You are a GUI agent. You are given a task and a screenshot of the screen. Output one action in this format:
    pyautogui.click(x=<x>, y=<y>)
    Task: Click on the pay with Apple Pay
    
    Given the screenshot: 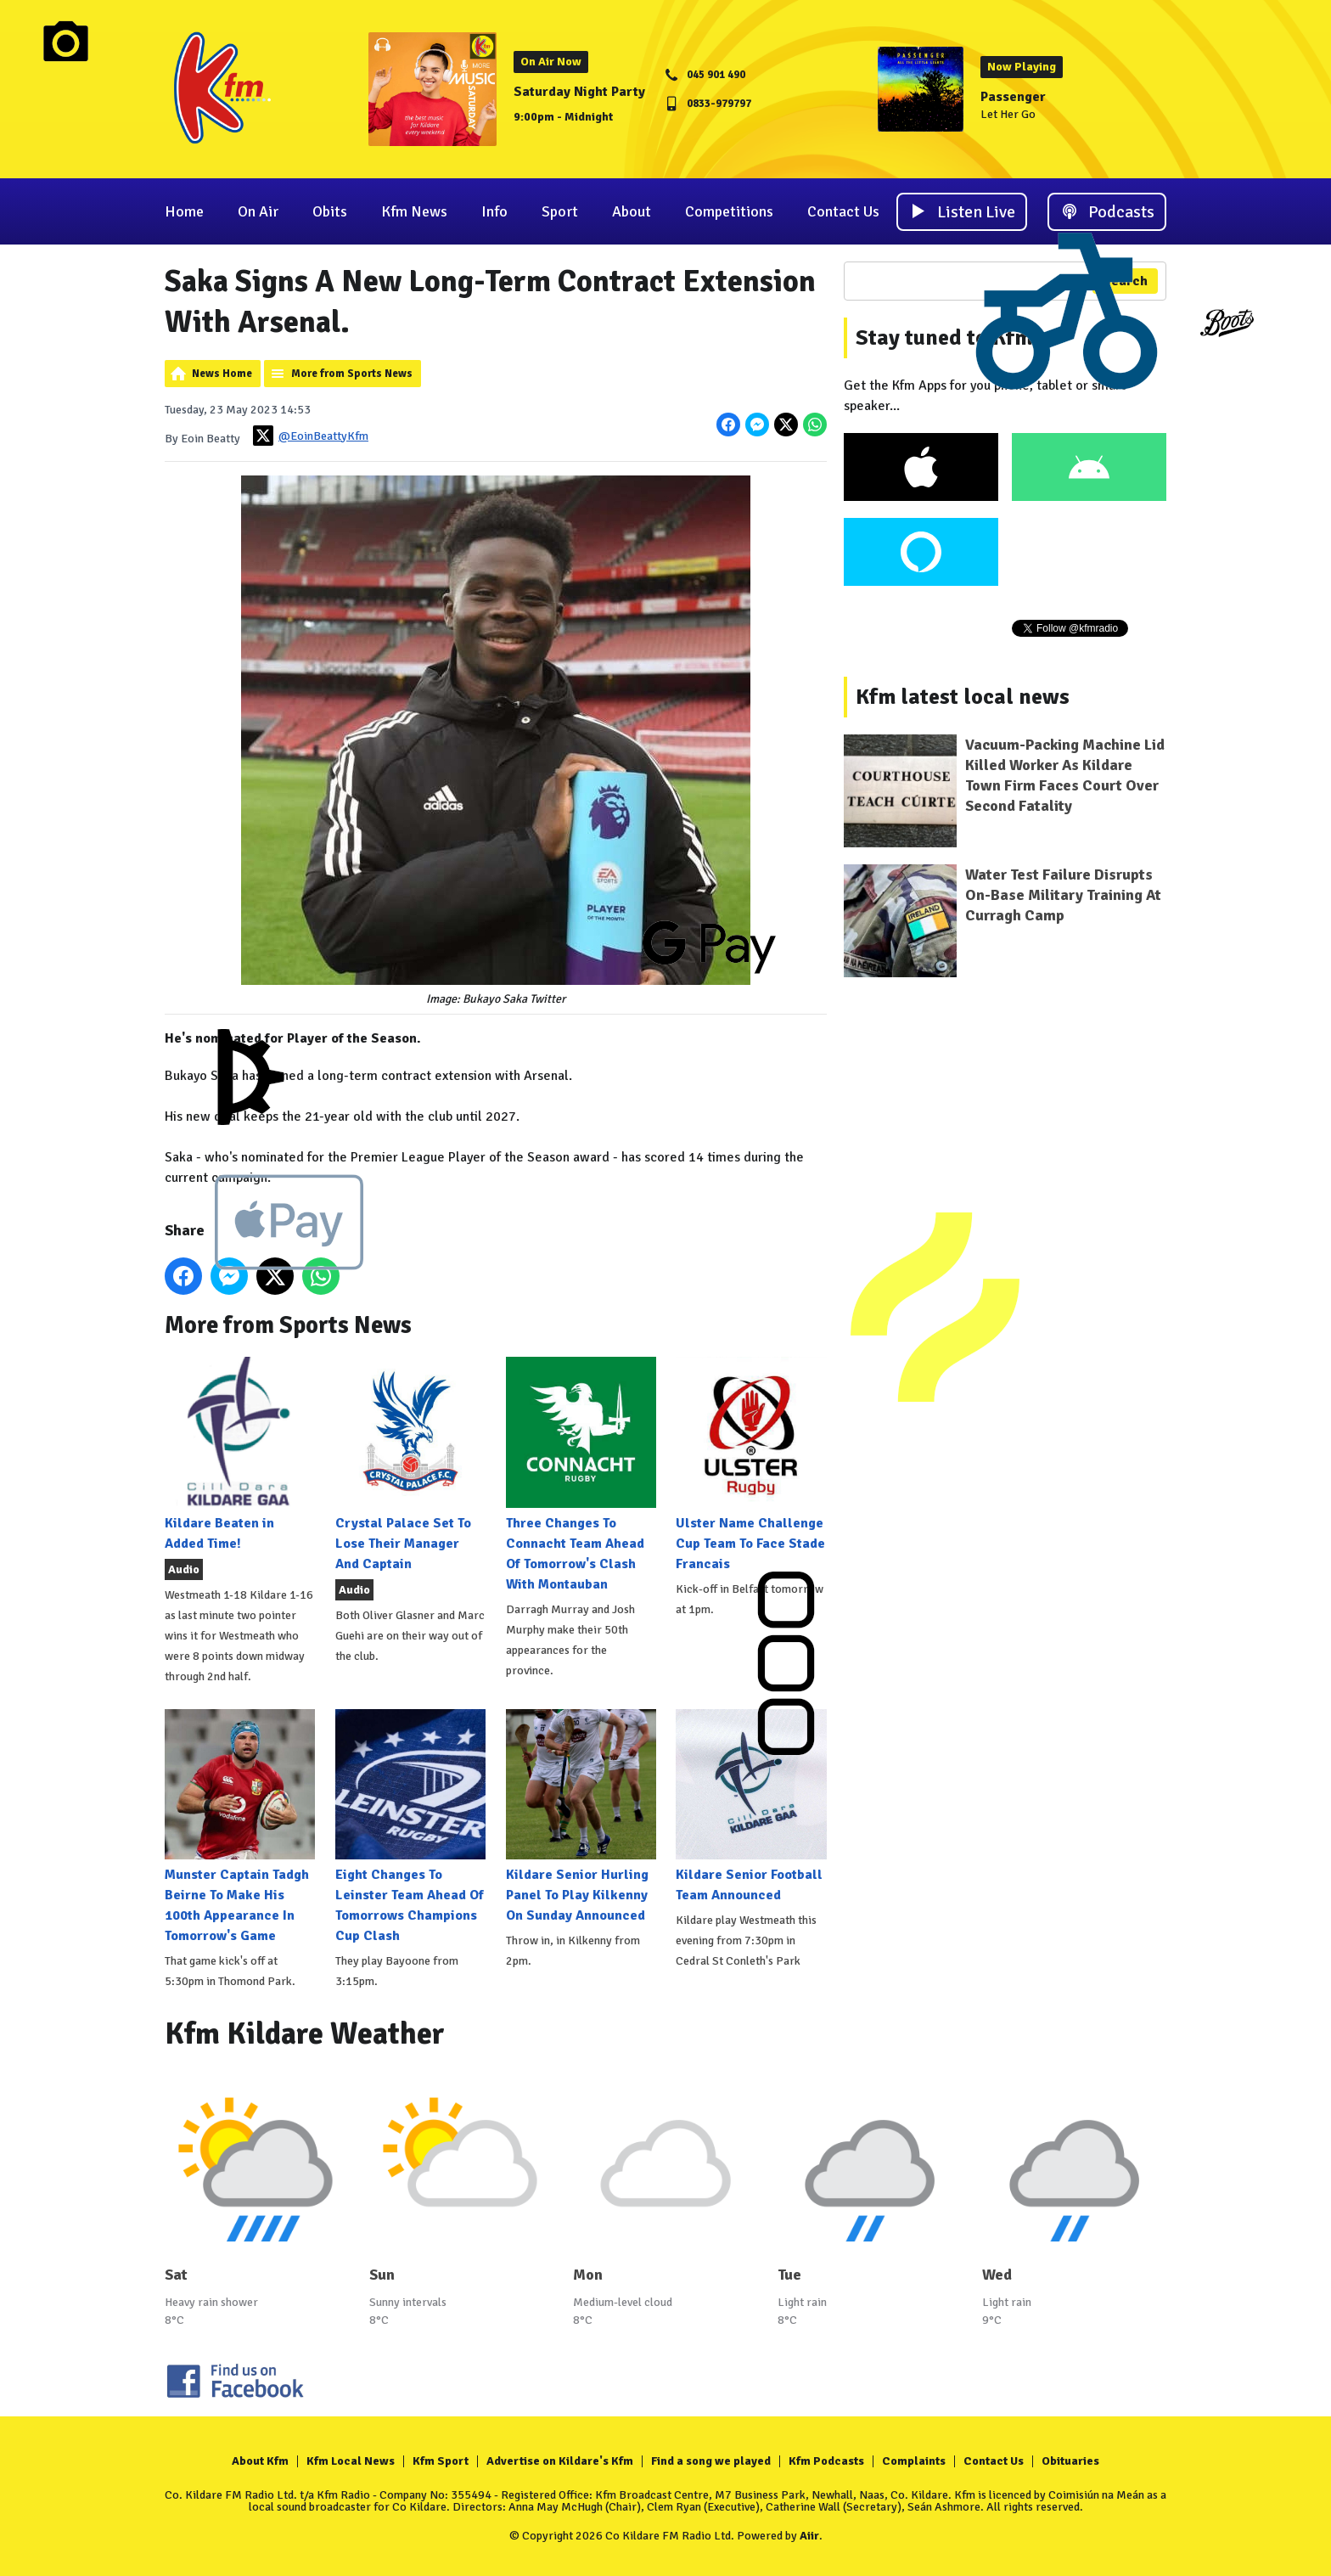 What is the action you would take?
    pyautogui.click(x=289, y=1222)
    